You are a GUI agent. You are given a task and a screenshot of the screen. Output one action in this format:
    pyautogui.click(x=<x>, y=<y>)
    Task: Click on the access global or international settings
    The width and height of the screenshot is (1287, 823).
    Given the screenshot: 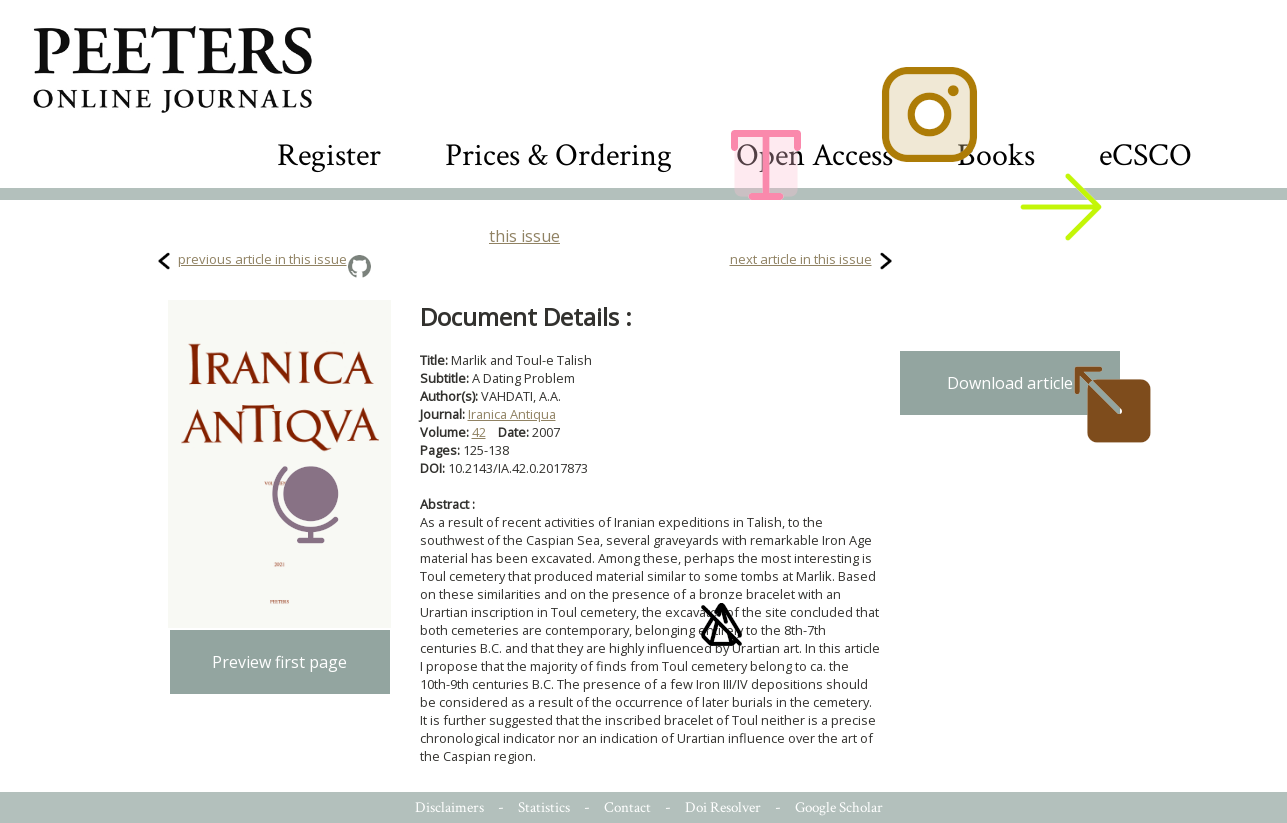 What is the action you would take?
    pyautogui.click(x=308, y=502)
    